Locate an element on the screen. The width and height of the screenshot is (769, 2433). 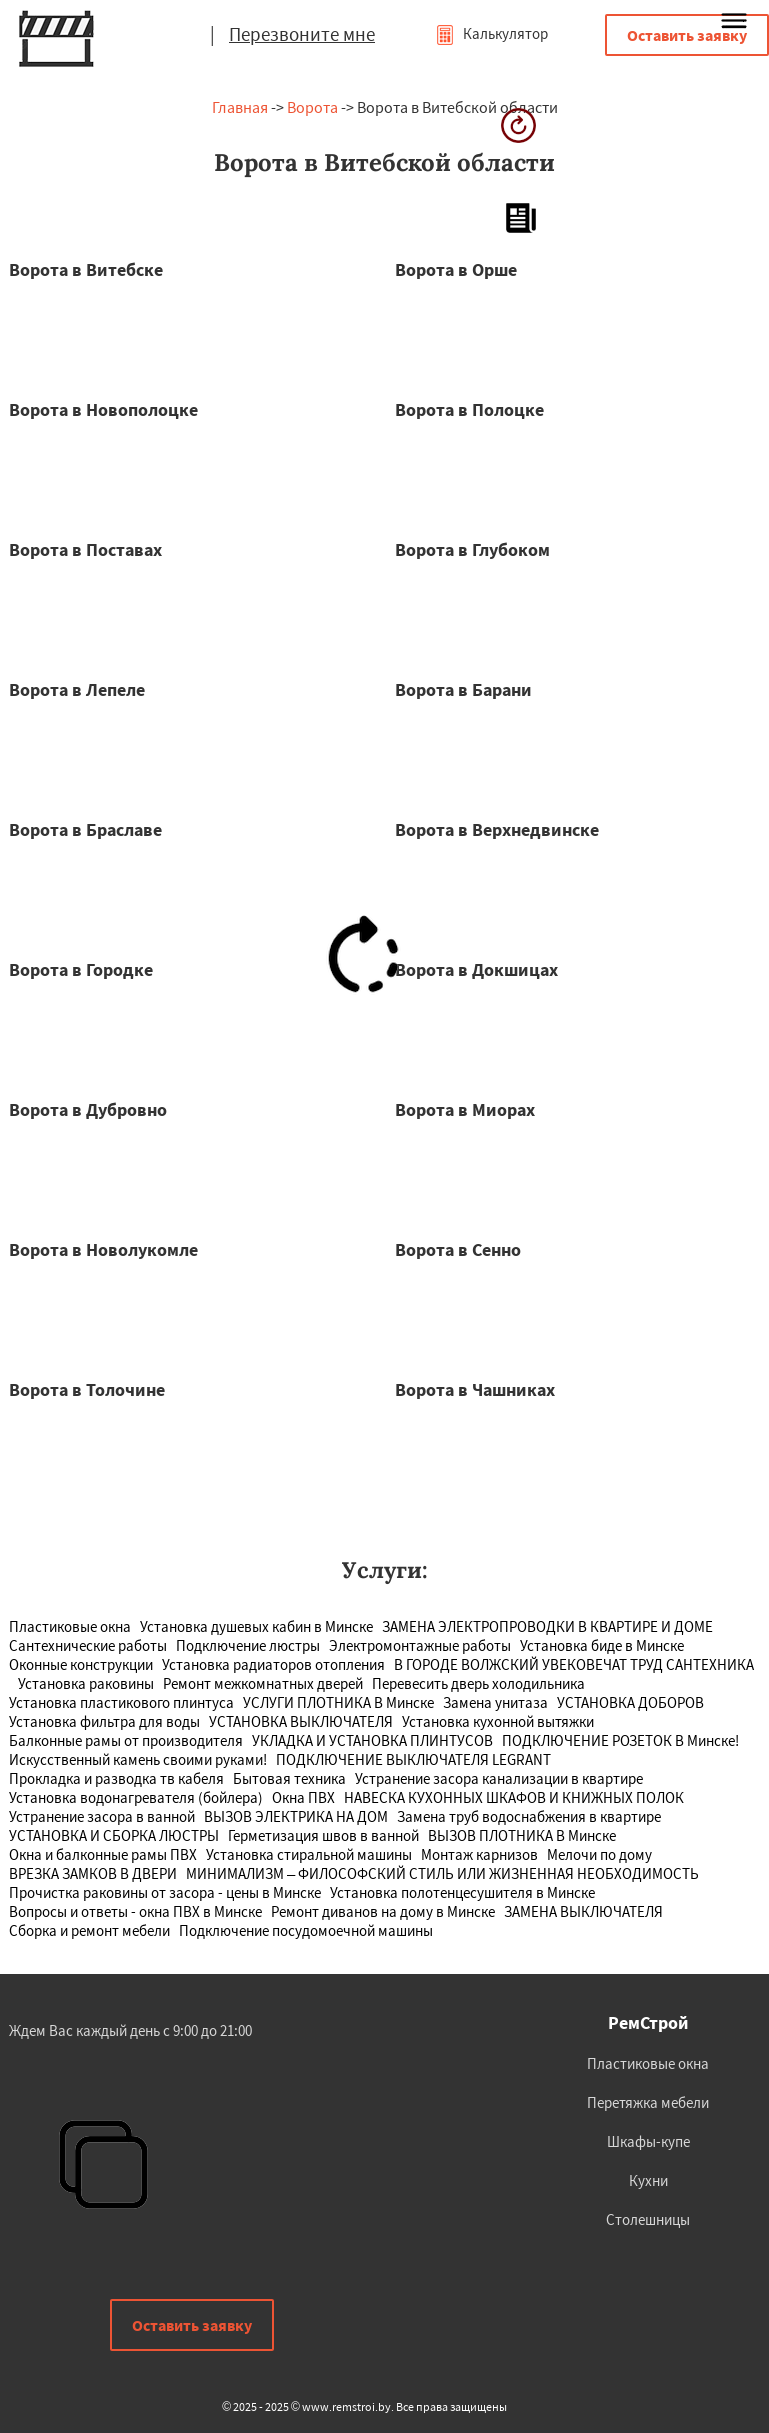
view news or articles is located at coordinates (521, 218).